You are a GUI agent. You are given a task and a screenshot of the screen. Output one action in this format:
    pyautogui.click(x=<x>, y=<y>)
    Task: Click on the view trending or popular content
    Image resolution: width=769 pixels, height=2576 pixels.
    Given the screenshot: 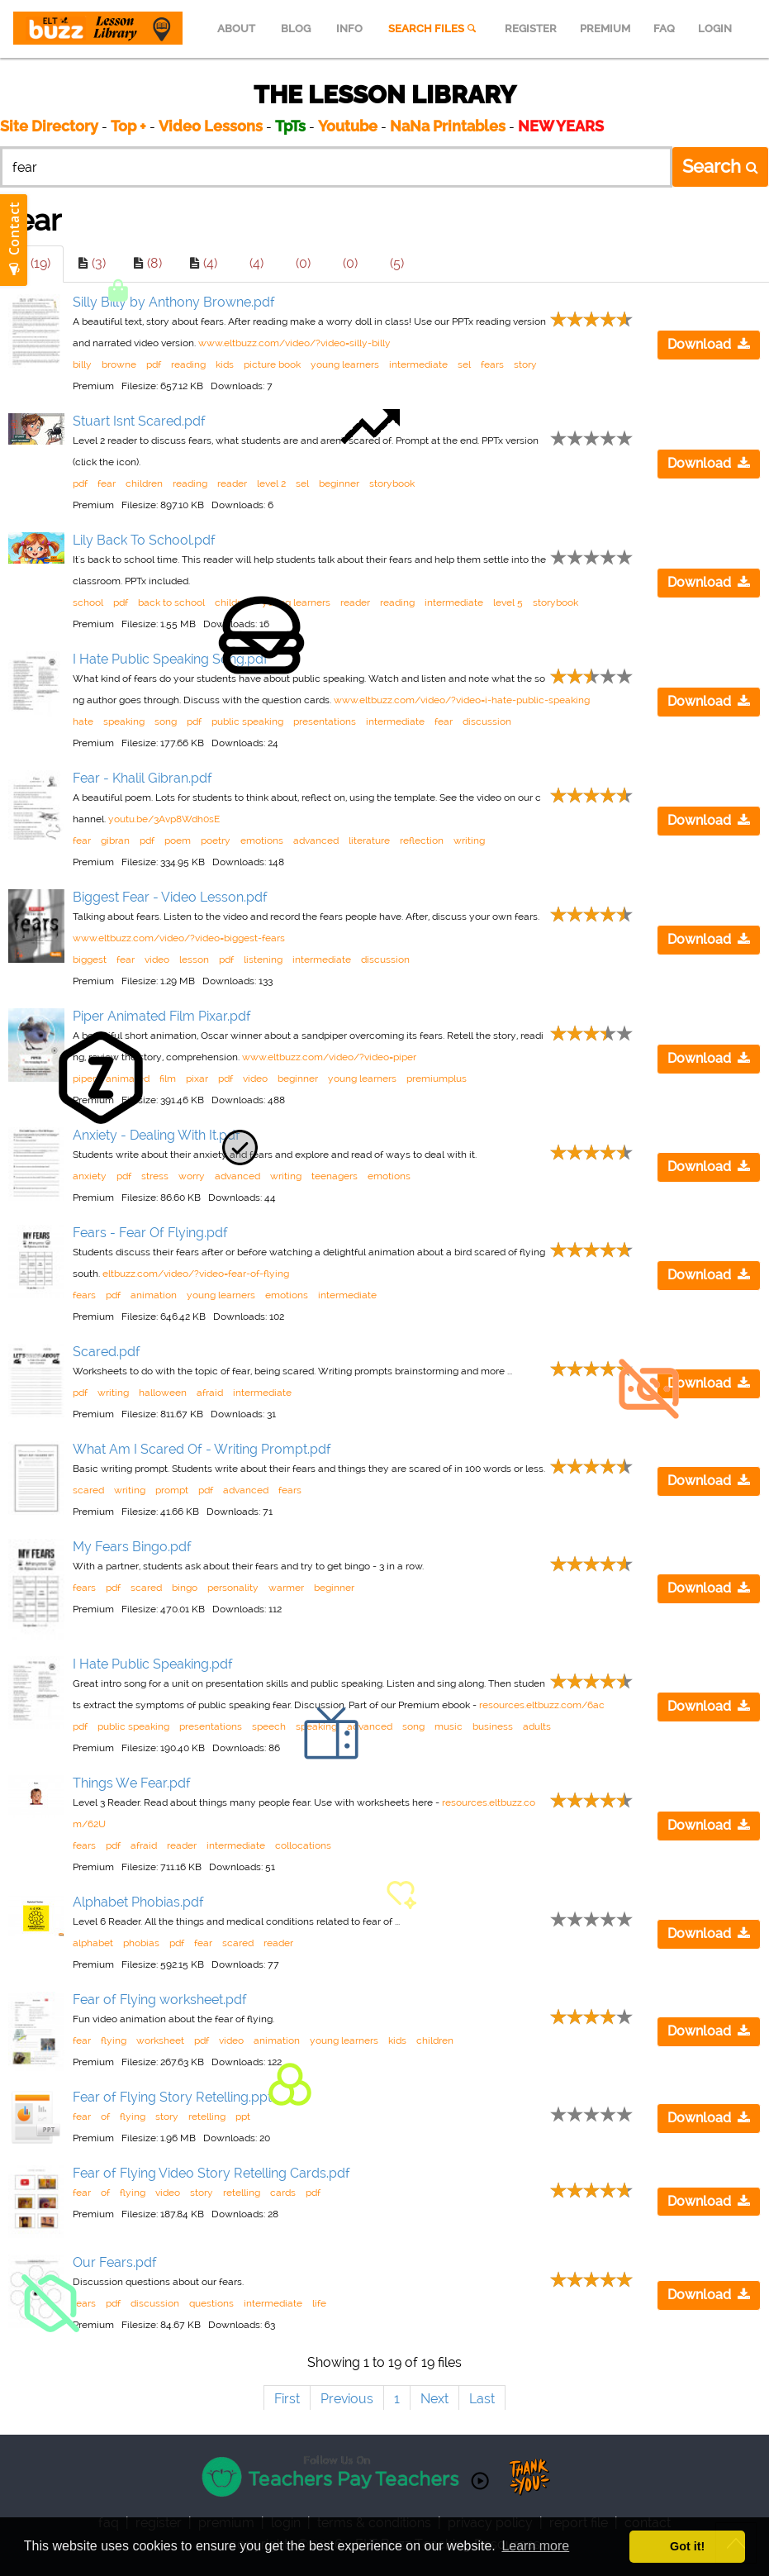 What is the action you would take?
    pyautogui.click(x=370, y=426)
    